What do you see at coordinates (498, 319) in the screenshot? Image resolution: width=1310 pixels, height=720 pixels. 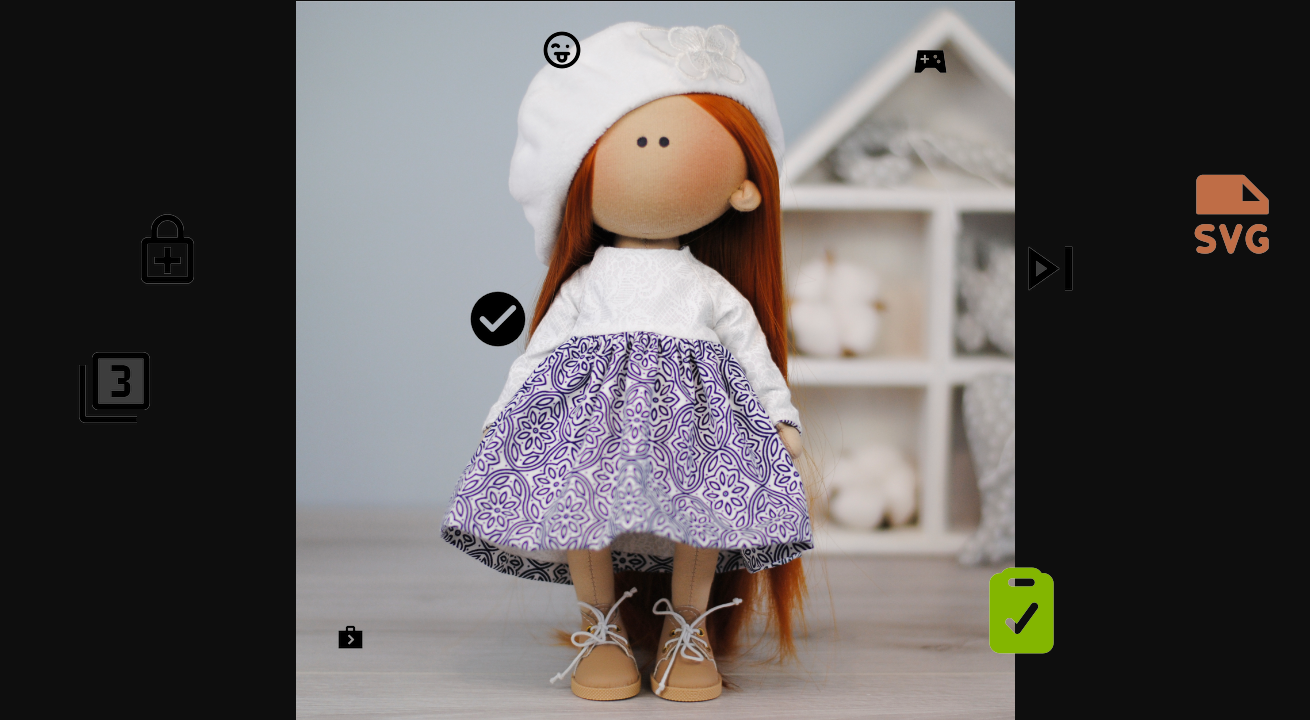 I see `indicates a completed or successful action` at bounding box center [498, 319].